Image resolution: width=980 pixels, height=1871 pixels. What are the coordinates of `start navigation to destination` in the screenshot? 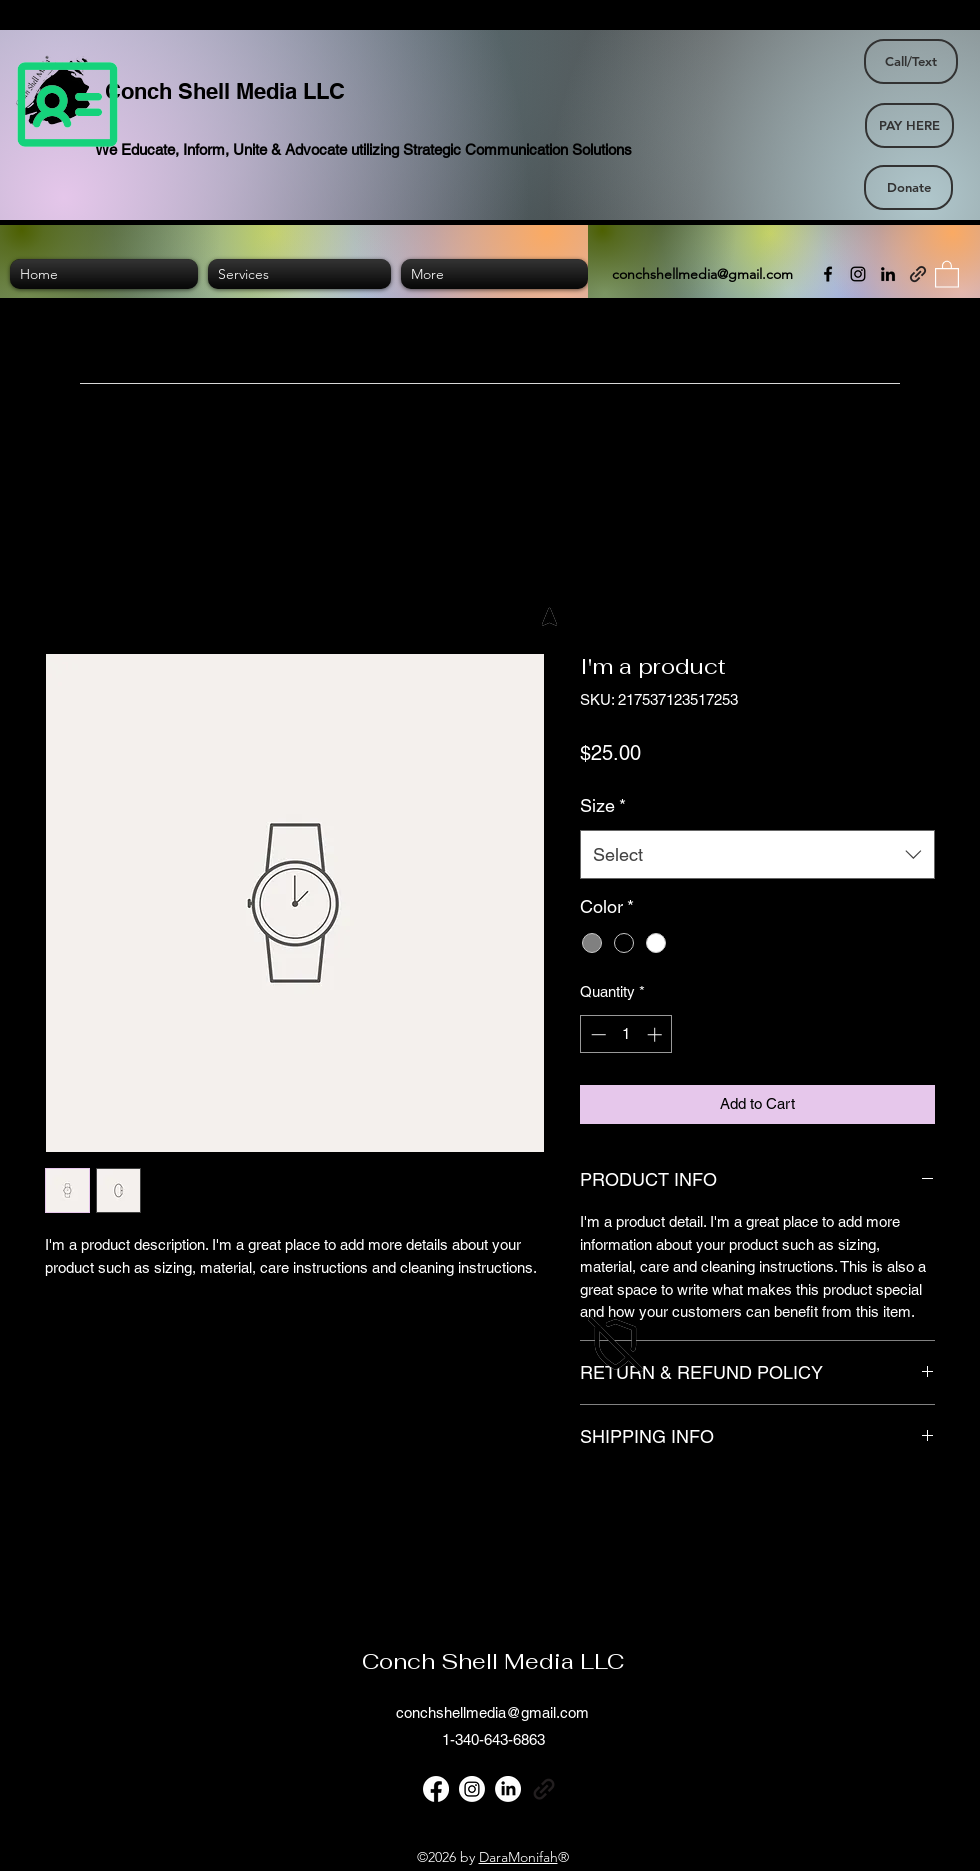 It's located at (549, 616).